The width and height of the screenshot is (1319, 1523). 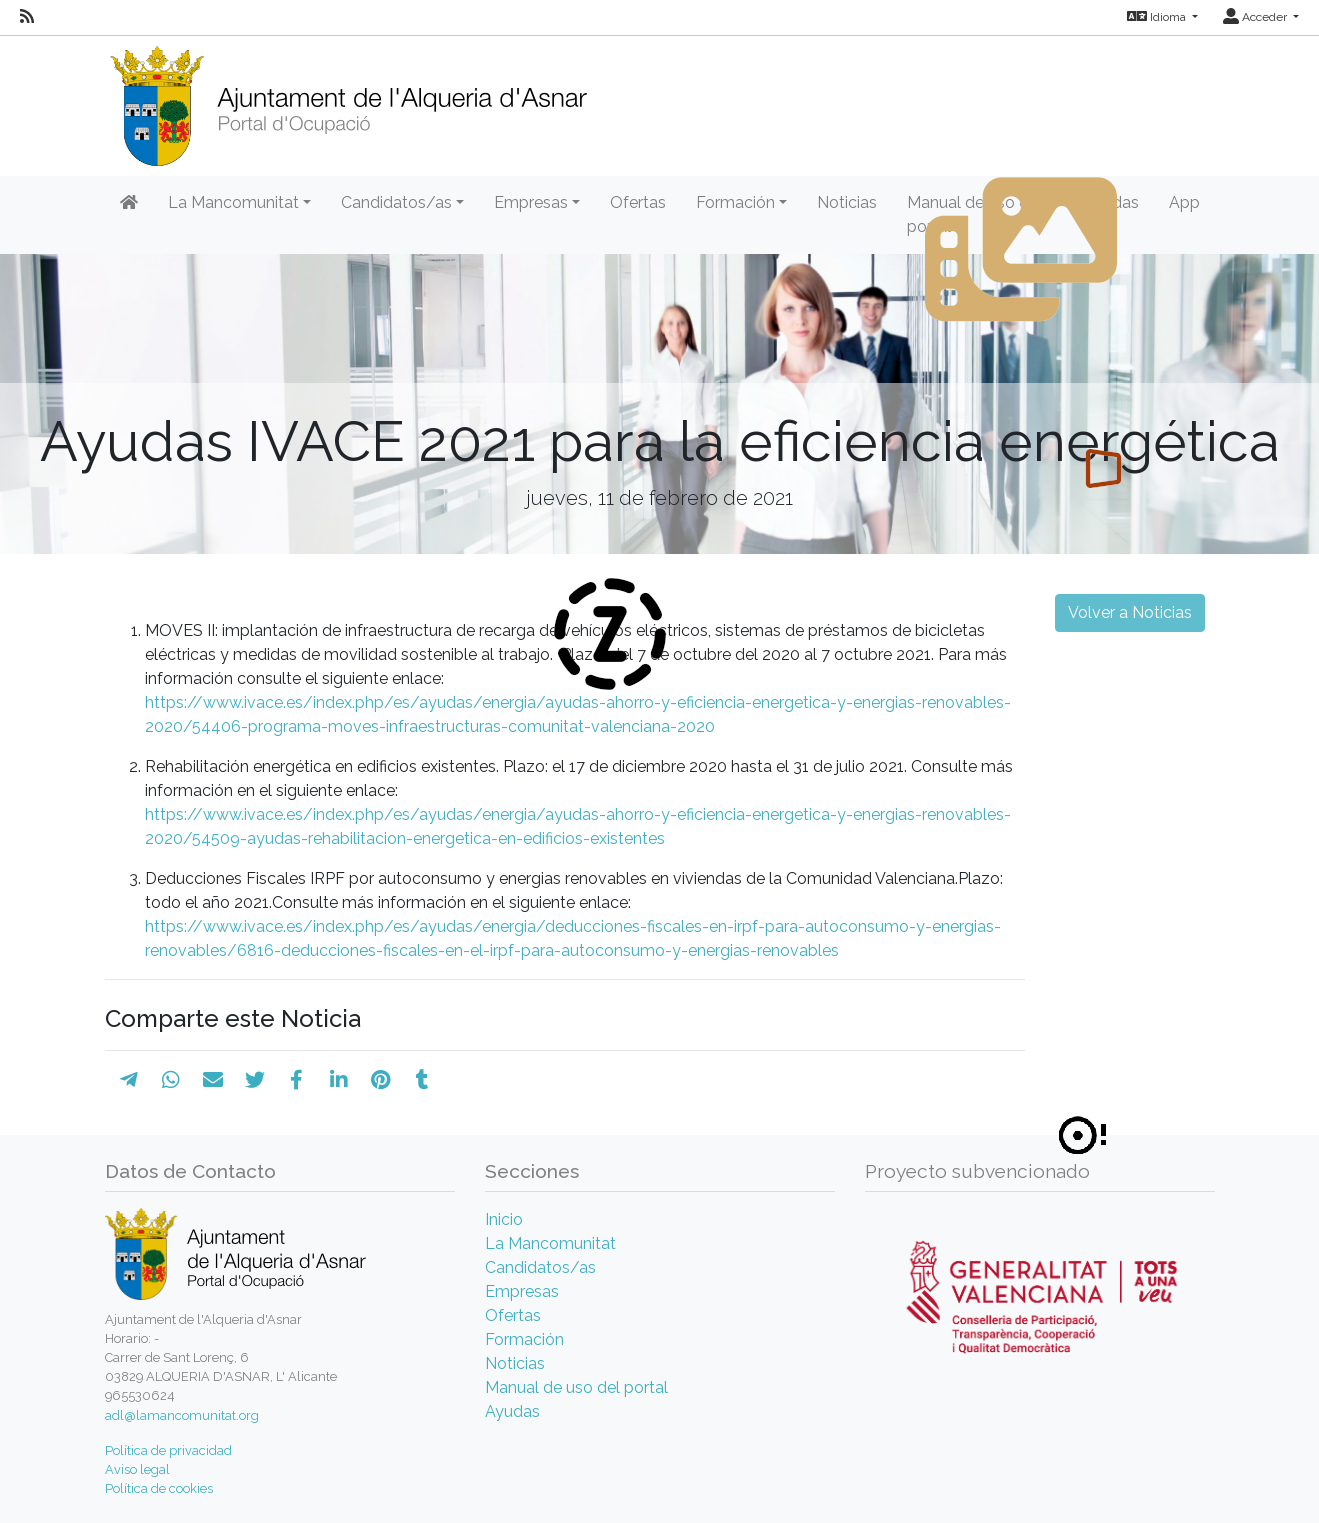 I want to click on indicates a loading or processing state for sleep mode, so click(x=610, y=634).